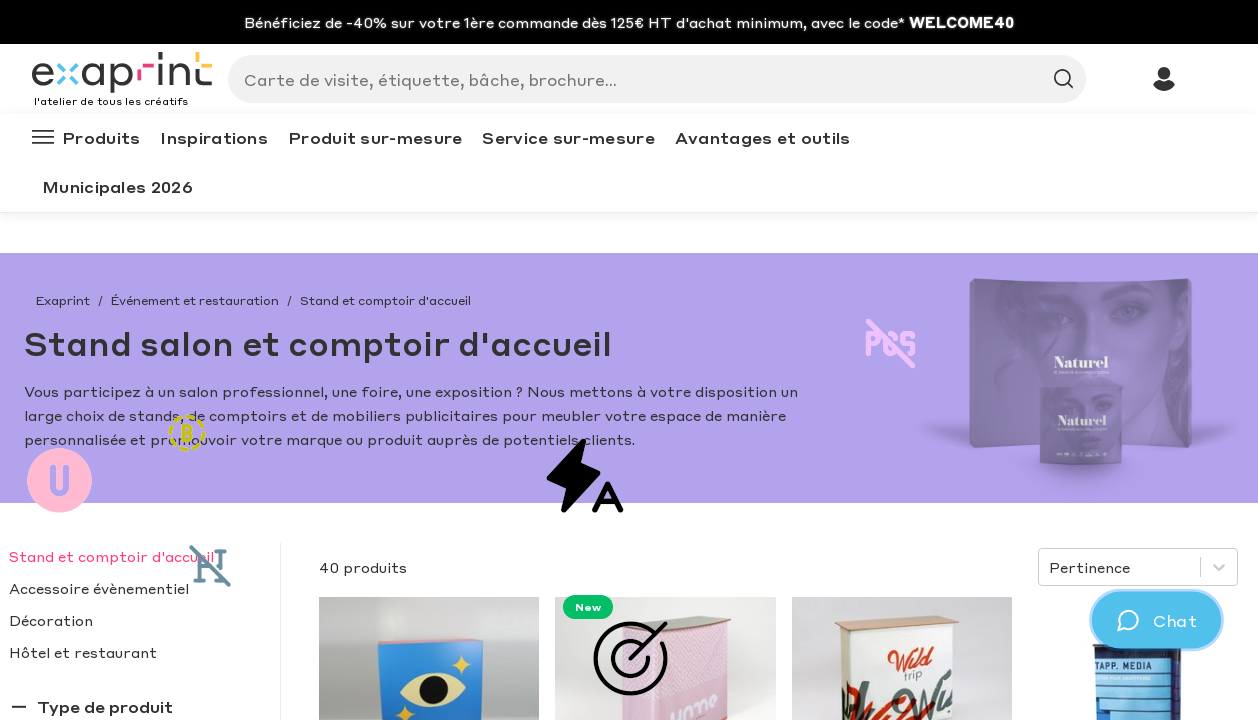 This screenshot has width=1258, height=720. What do you see at coordinates (187, 433) in the screenshot?
I see `indicates a draft or pending bold formatting option` at bounding box center [187, 433].